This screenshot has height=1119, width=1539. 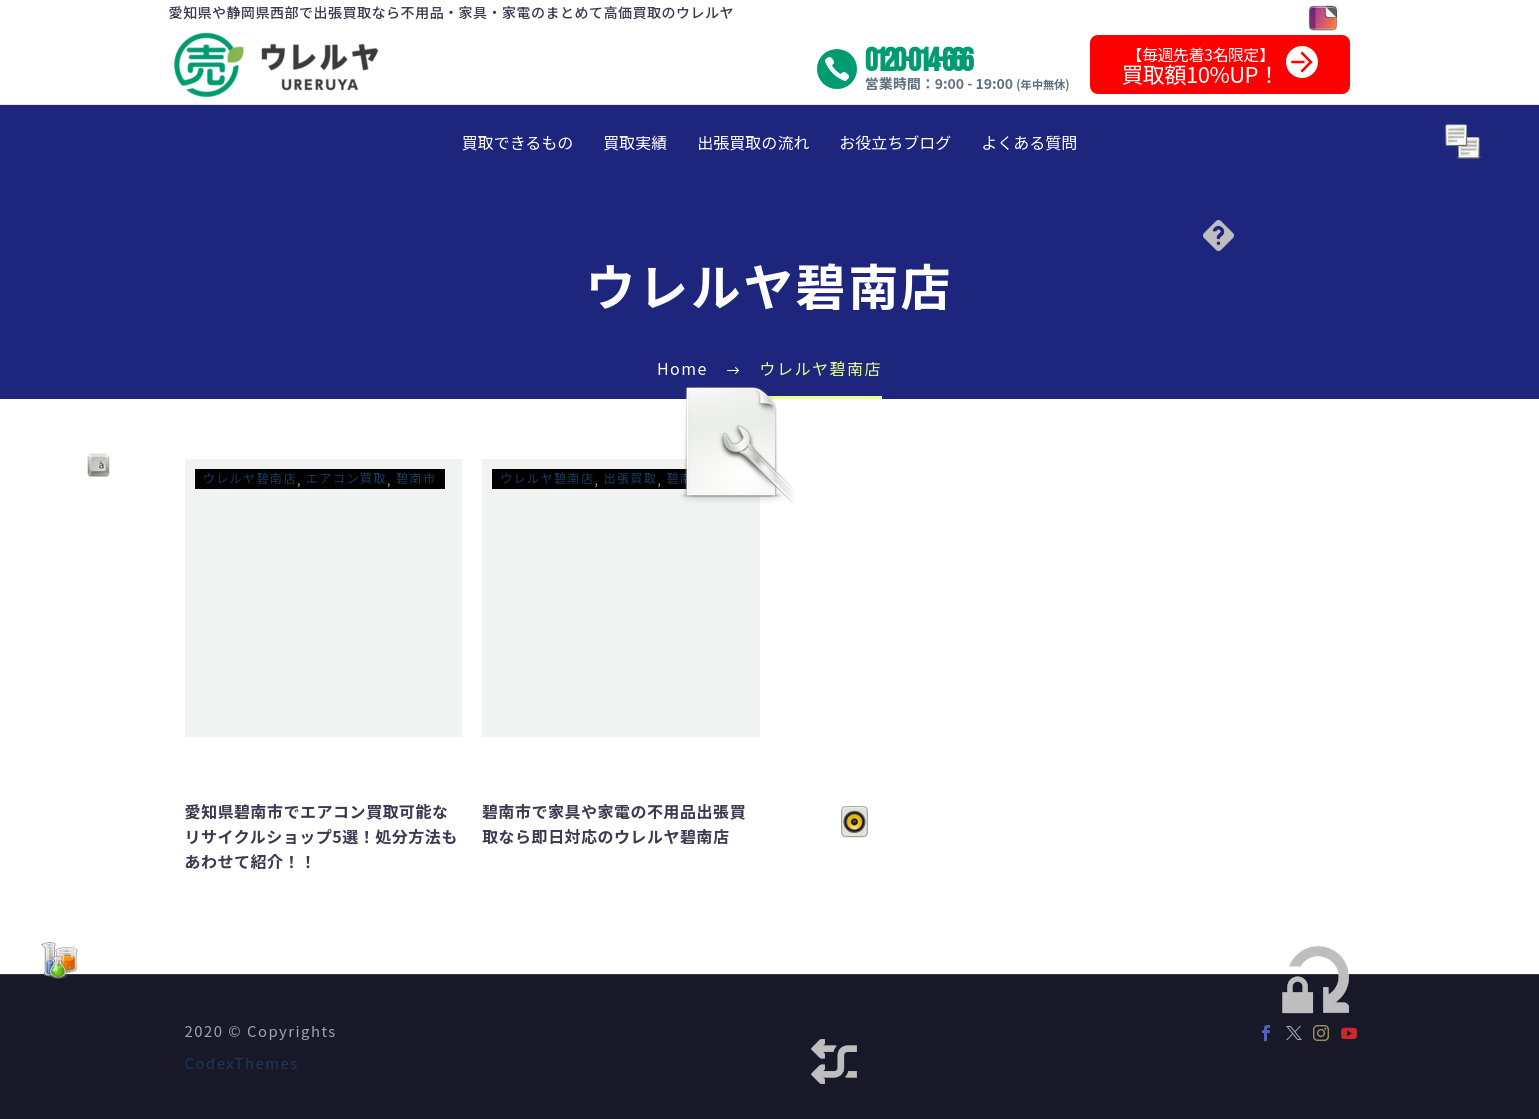 What do you see at coordinates (1323, 18) in the screenshot?
I see `customize desktop theme settings` at bounding box center [1323, 18].